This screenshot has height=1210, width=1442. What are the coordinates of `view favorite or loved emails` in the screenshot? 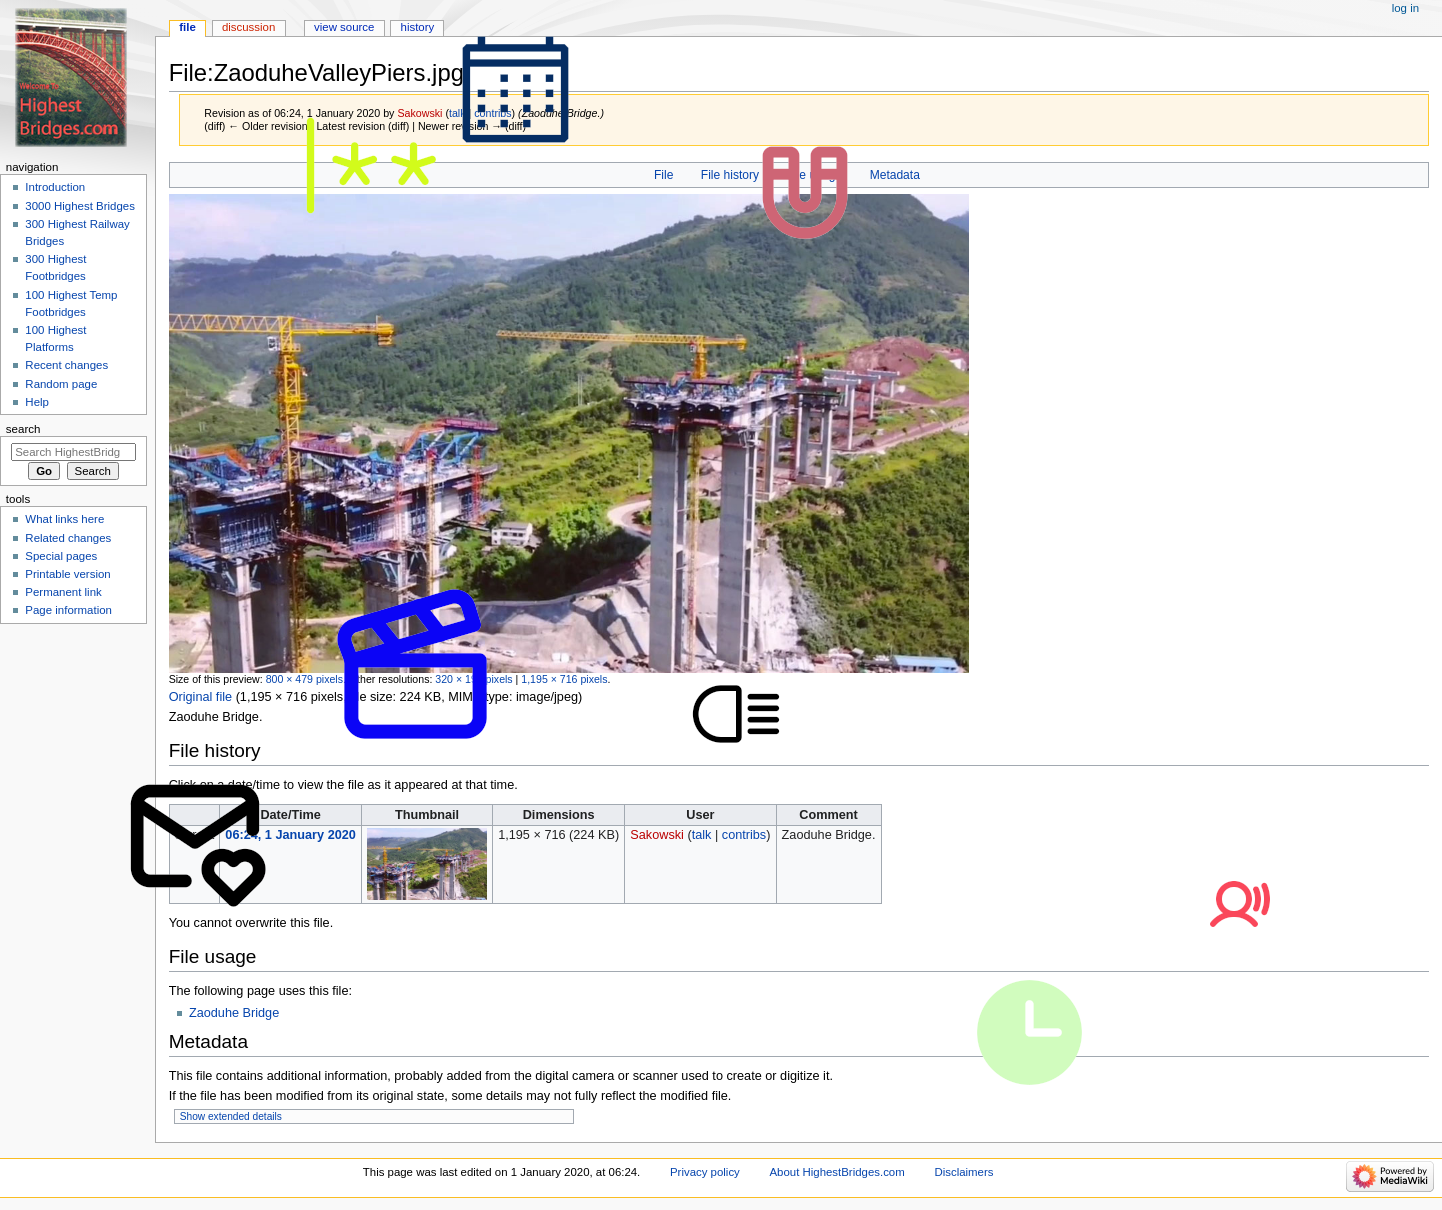 It's located at (195, 836).